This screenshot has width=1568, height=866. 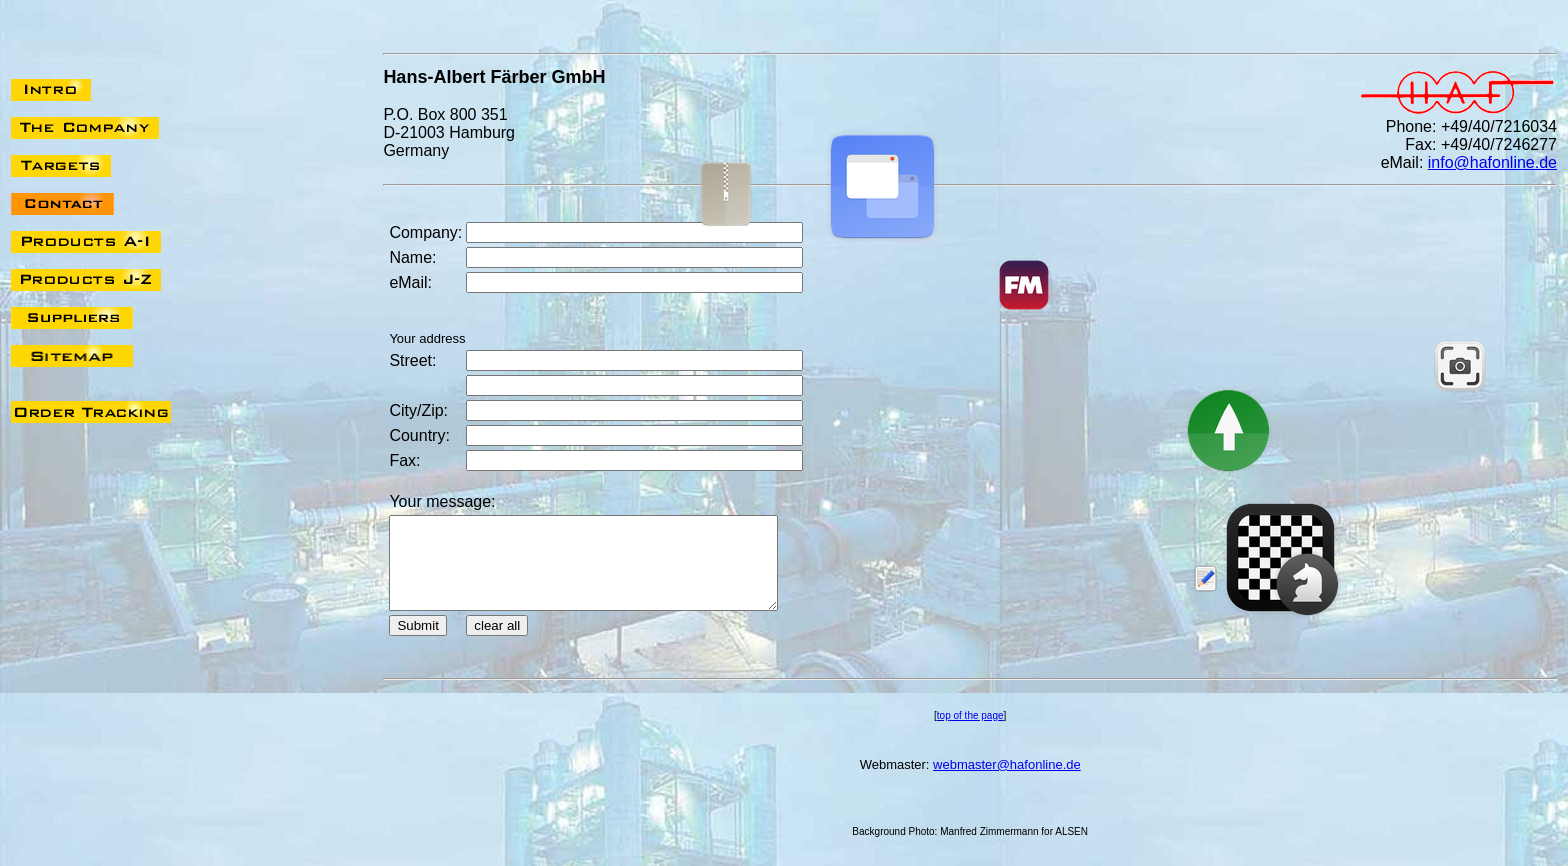 I want to click on open the screenshot app, so click(x=1460, y=366).